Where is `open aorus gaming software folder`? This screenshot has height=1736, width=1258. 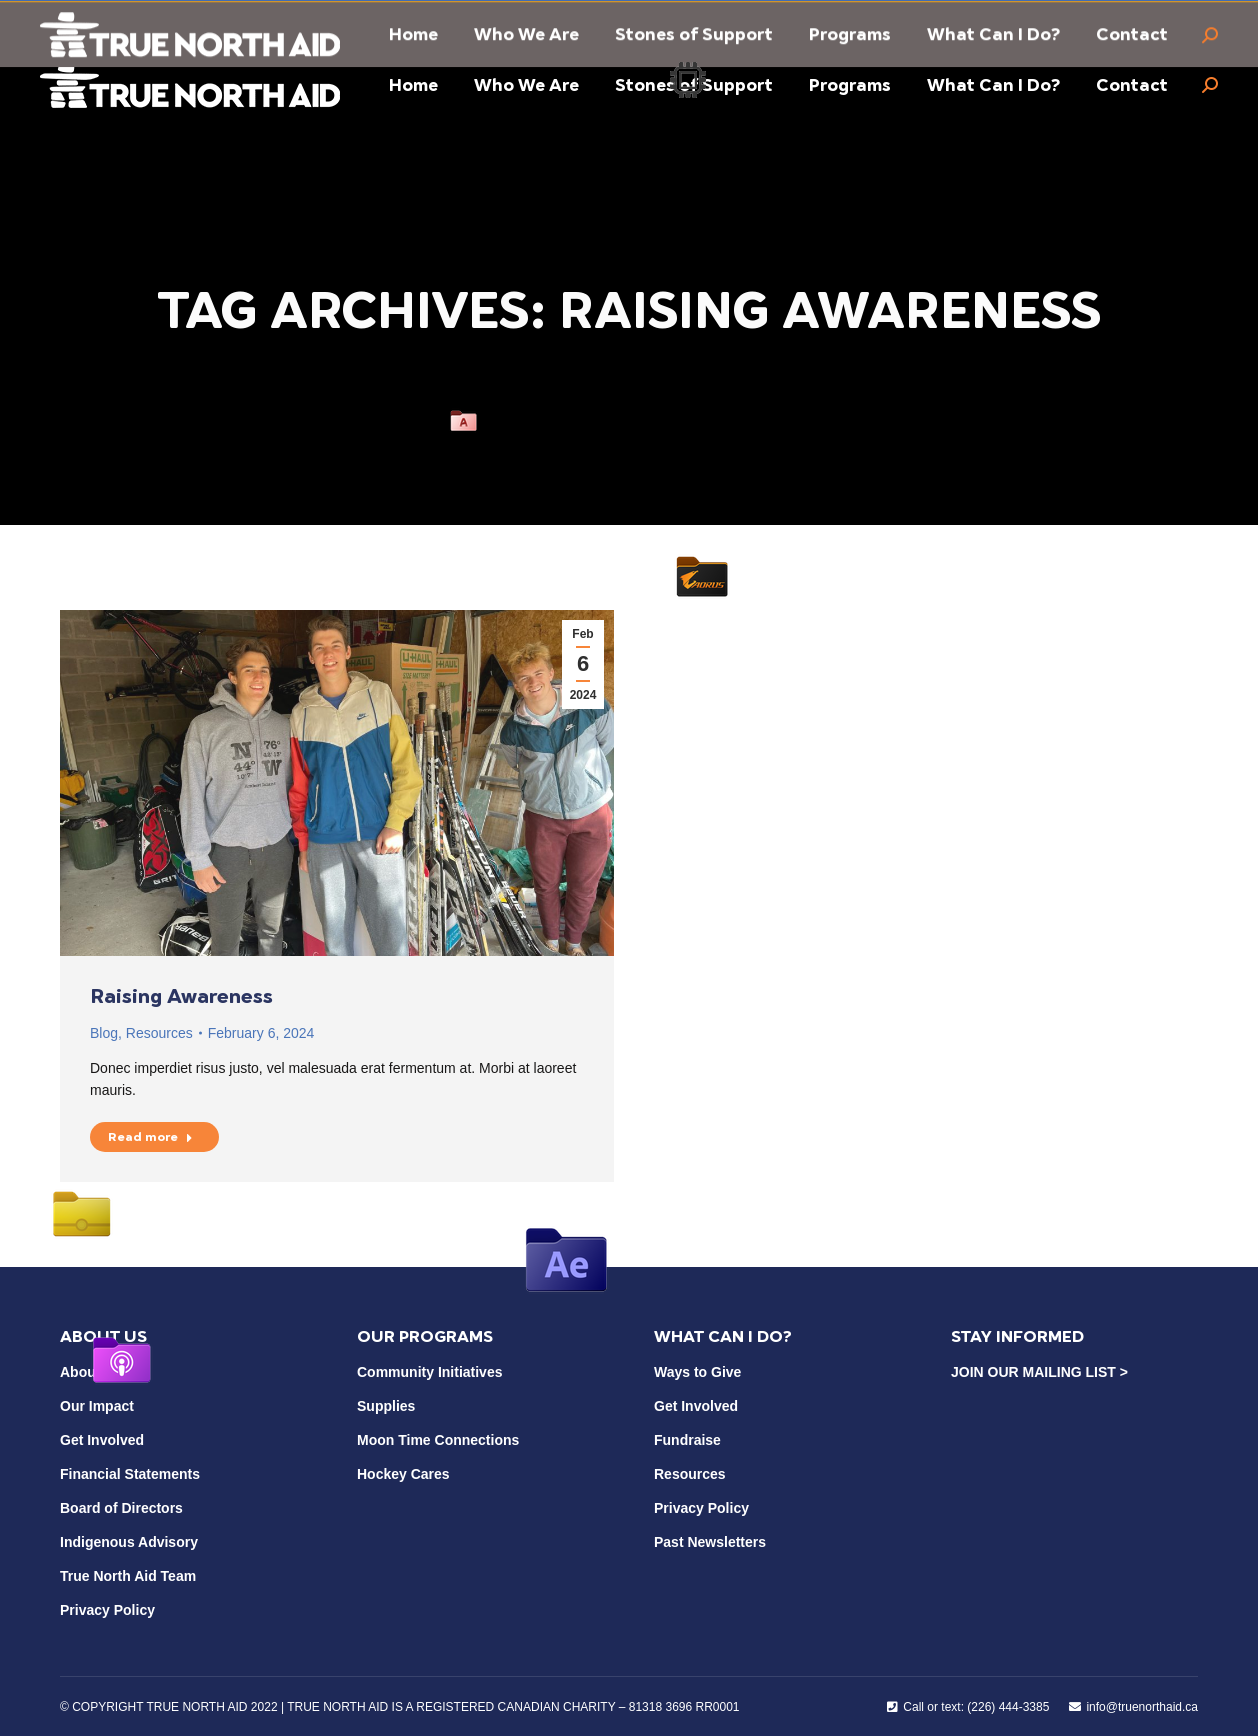 open aorus gaming software folder is located at coordinates (702, 578).